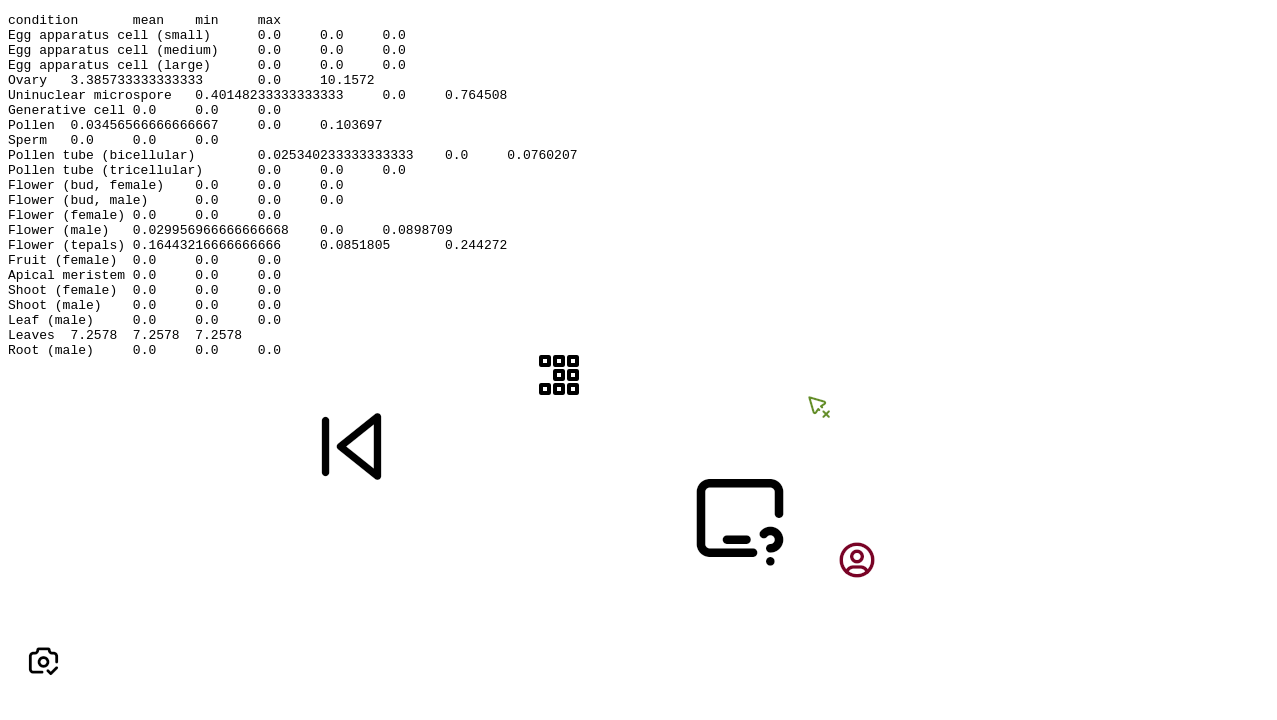 Image resolution: width=1277 pixels, height=720 pixels. What do you see at coordinates (351, 446) in the screenshot?
I see `skip to previous track` at bounding box center [351, 446].